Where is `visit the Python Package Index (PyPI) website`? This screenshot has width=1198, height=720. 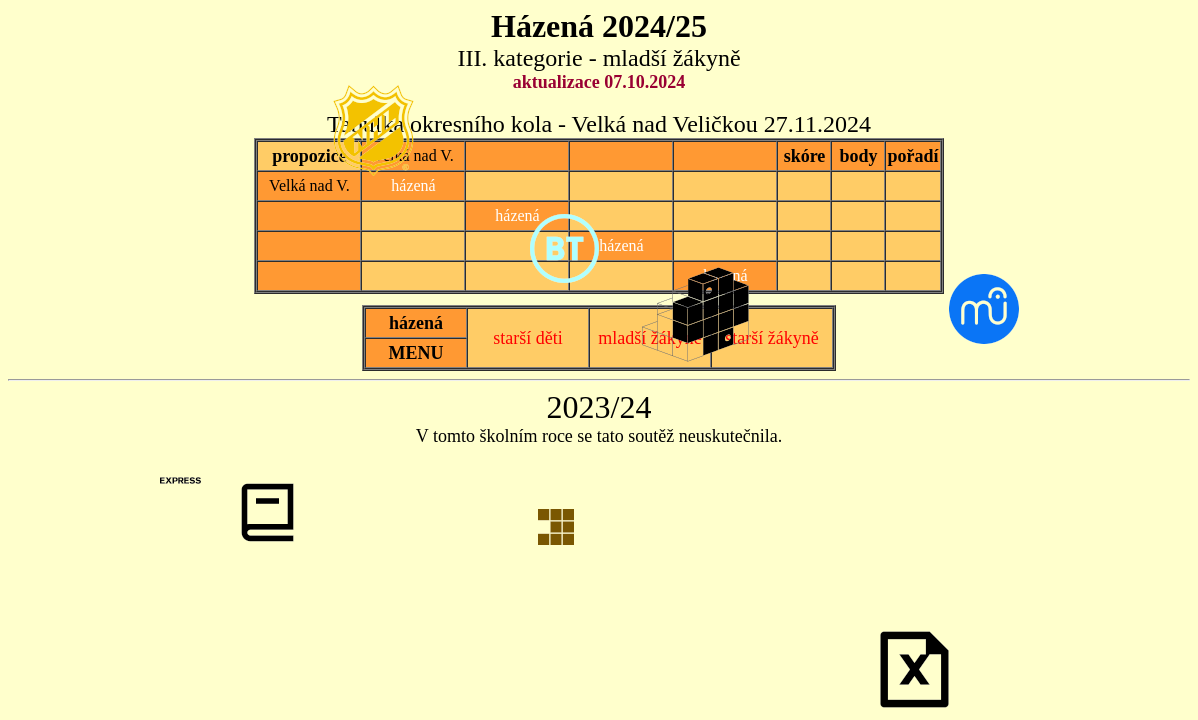 visit the Python Package Index (PyPI) website is located at coordinates (695, 314).